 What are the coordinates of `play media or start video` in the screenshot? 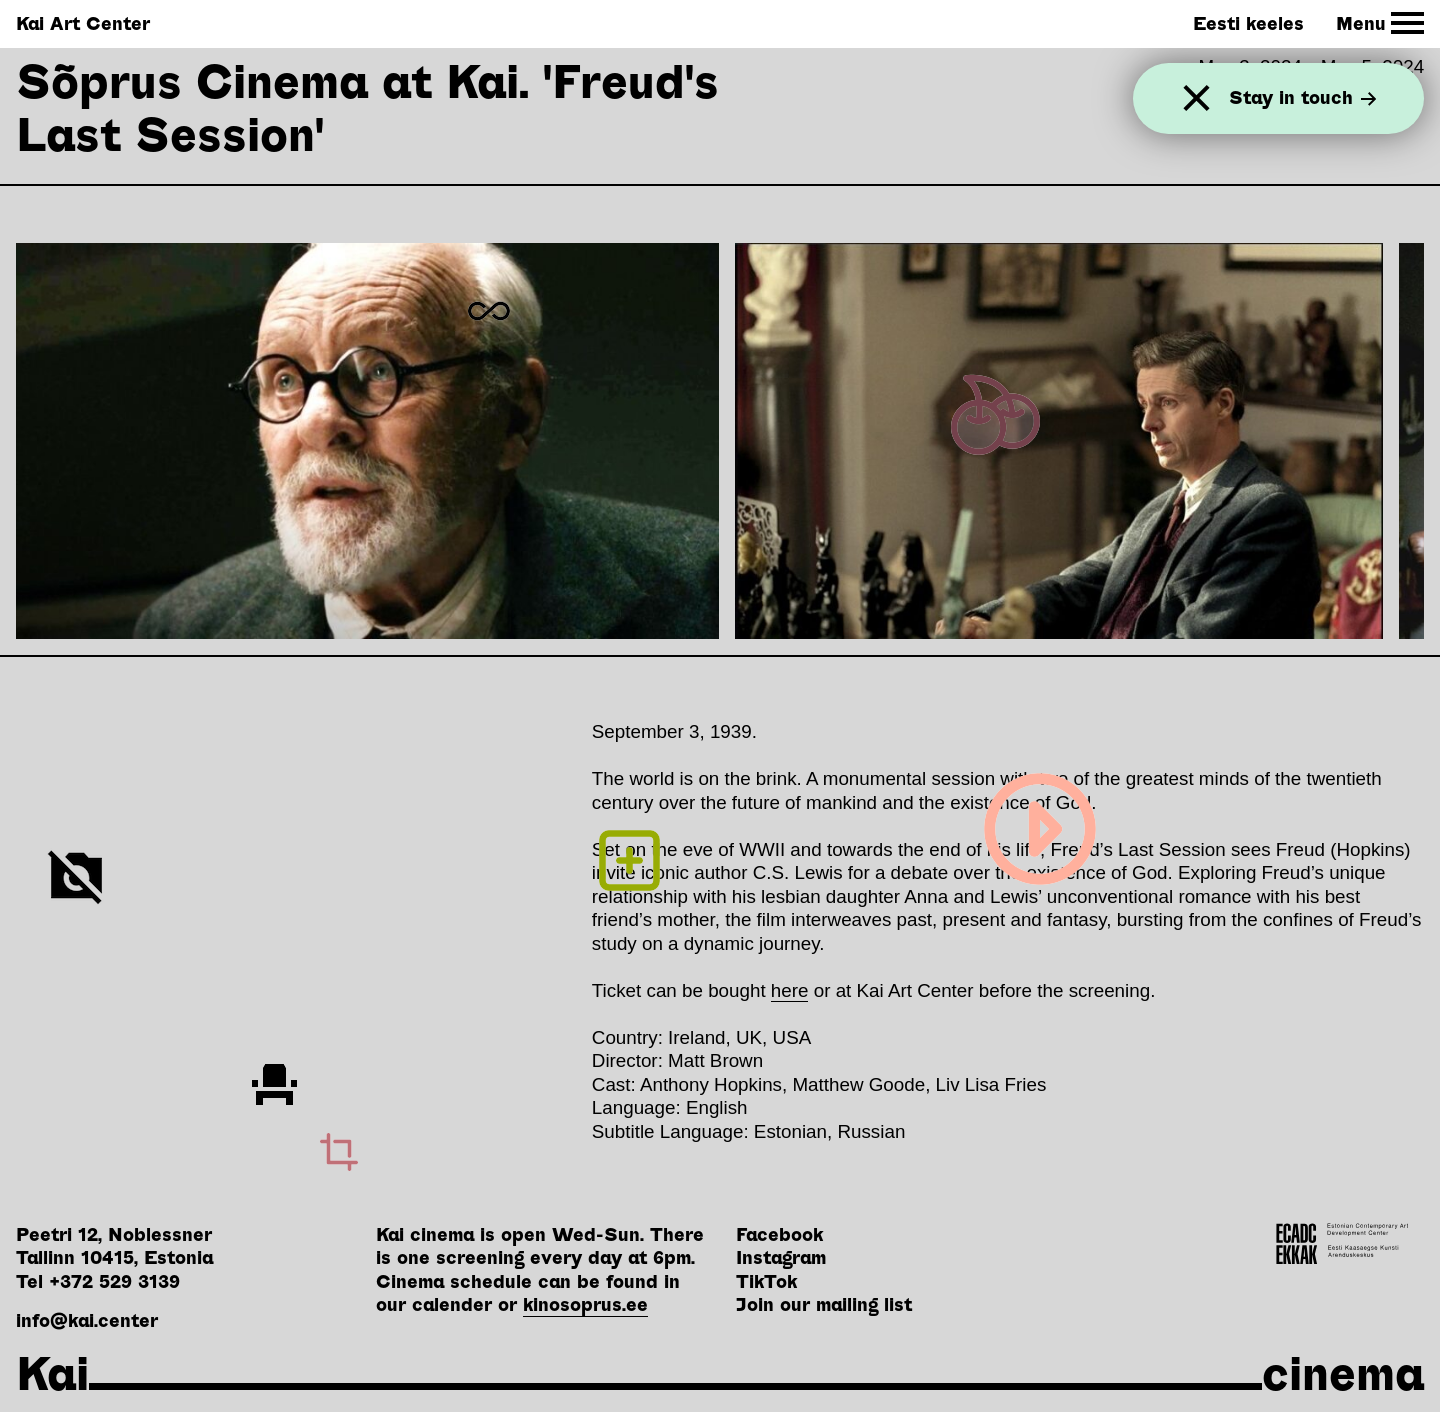 It's located at (1040, 829).